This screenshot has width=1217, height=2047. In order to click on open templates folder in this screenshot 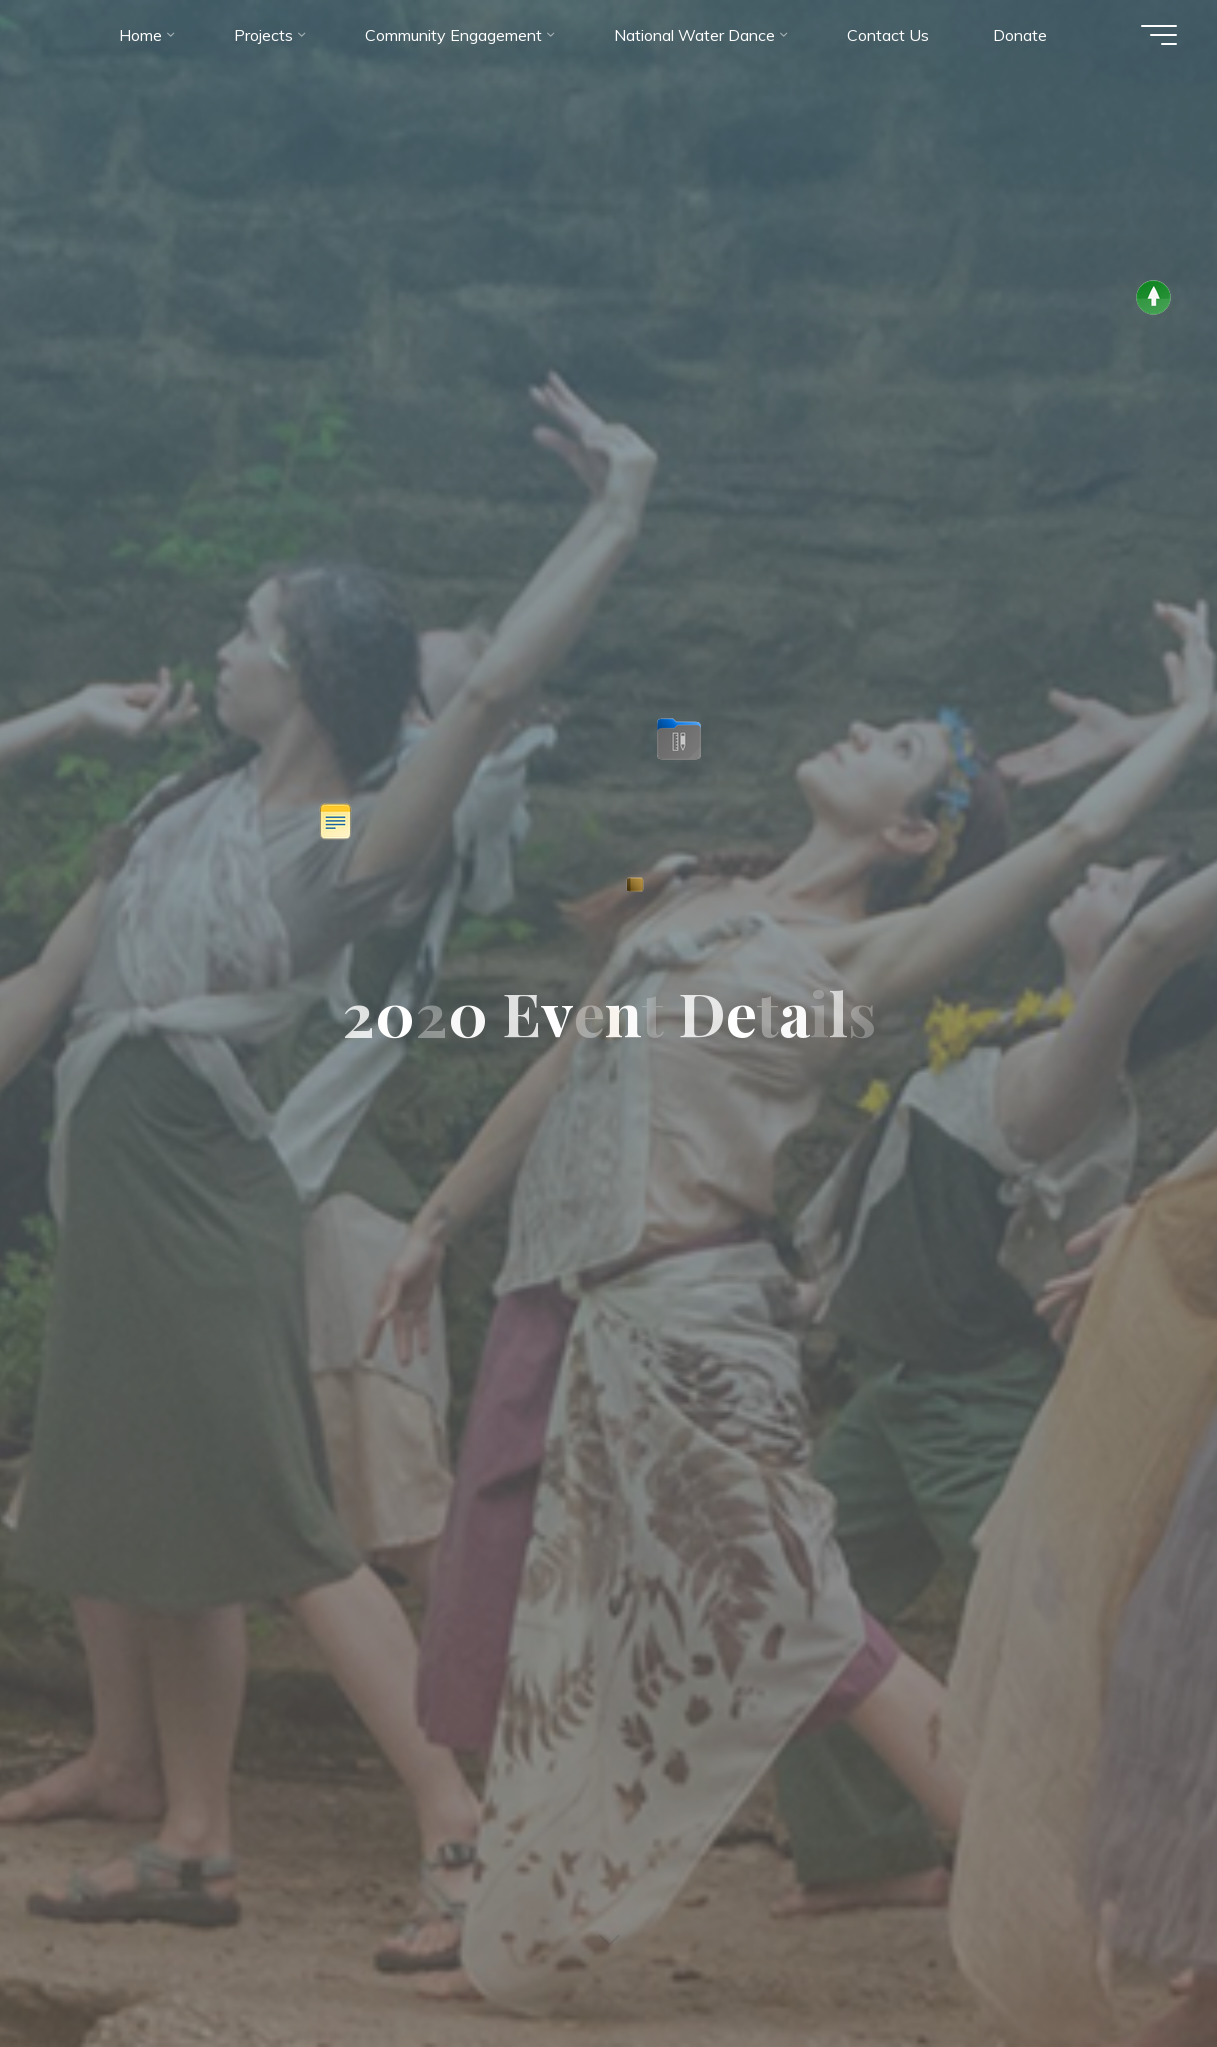, I will do `click(679, 739)`.